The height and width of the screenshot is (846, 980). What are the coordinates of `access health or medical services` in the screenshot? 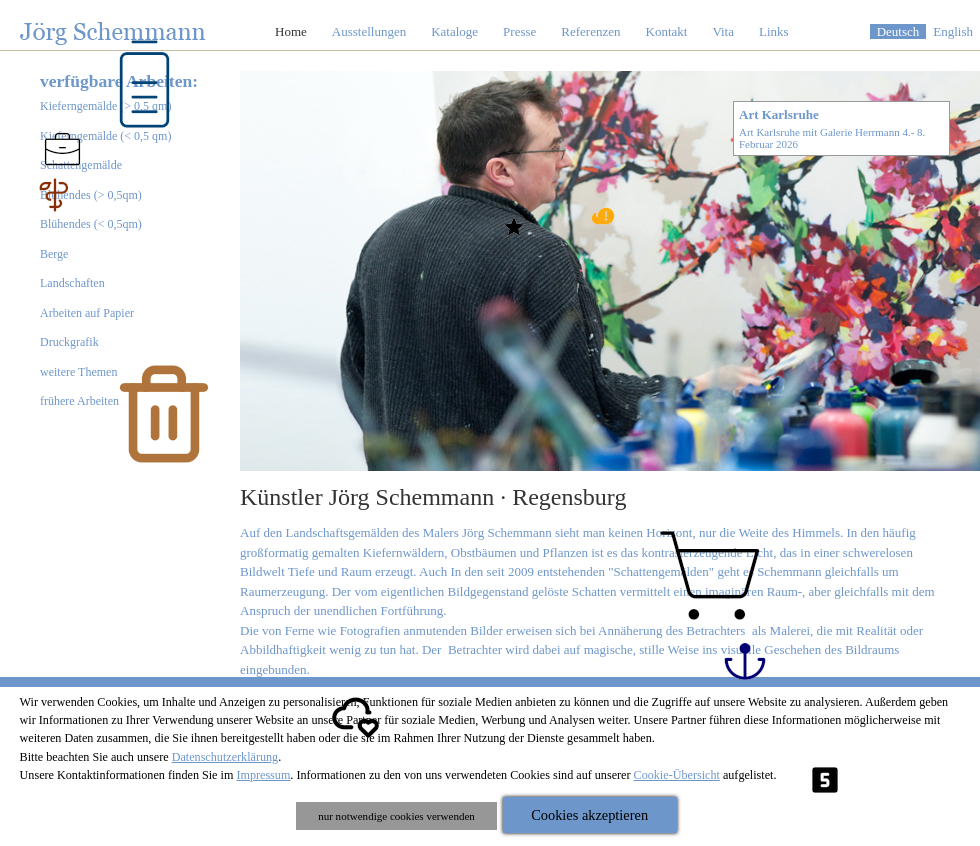 It's located at (55, 195).